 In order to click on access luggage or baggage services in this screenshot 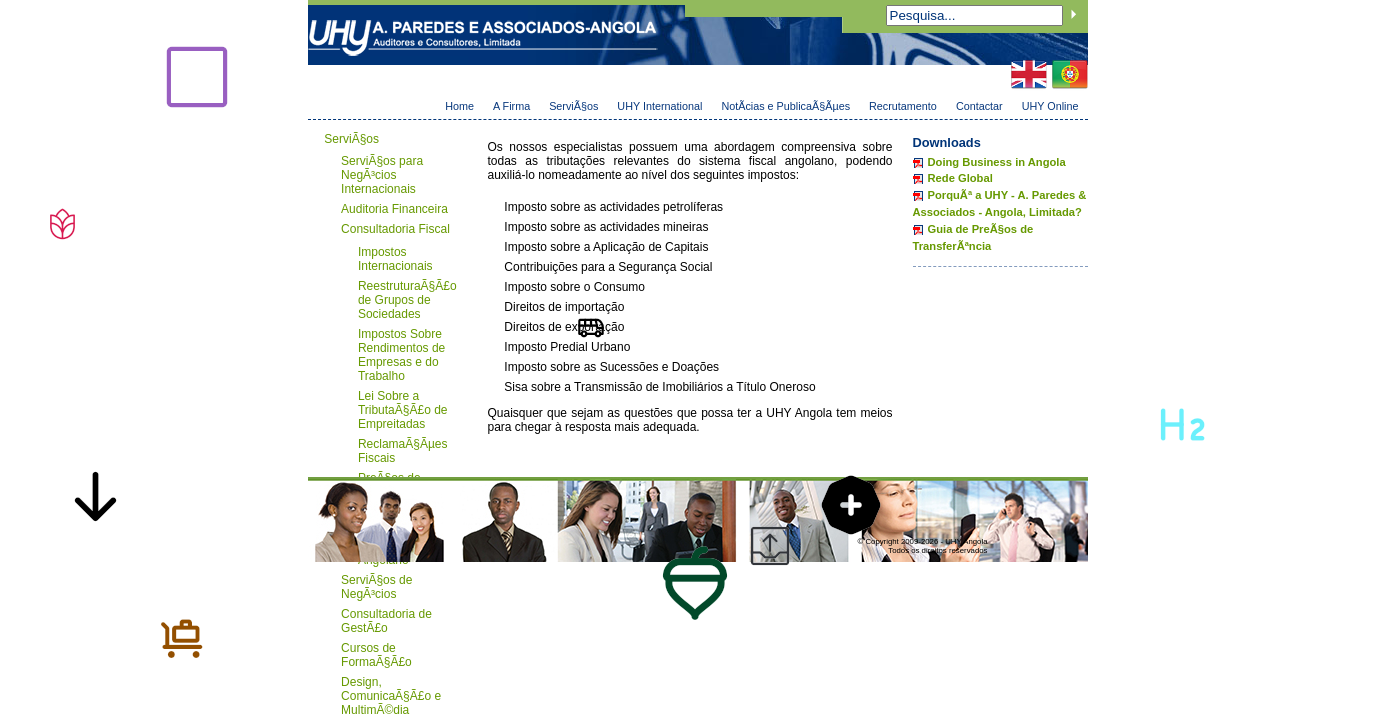, I will do `click(181, 638)`.